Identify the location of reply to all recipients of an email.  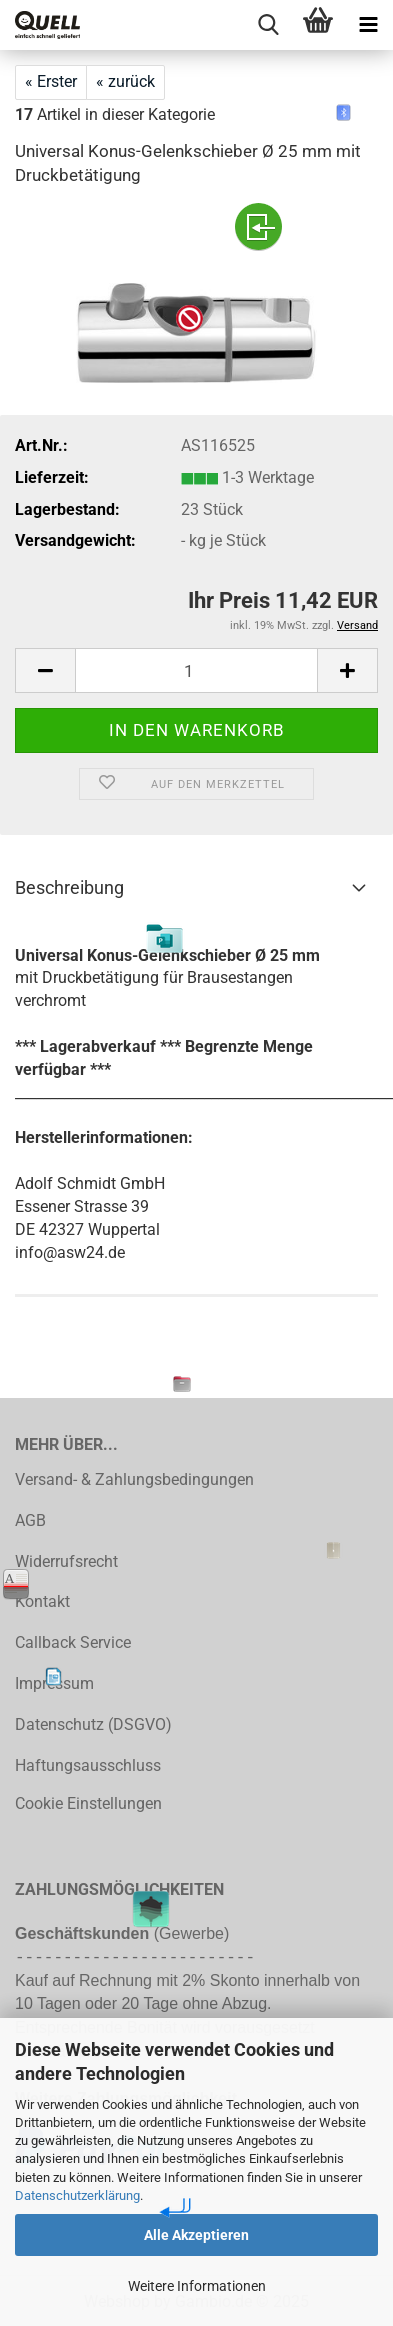
(174, 2205).